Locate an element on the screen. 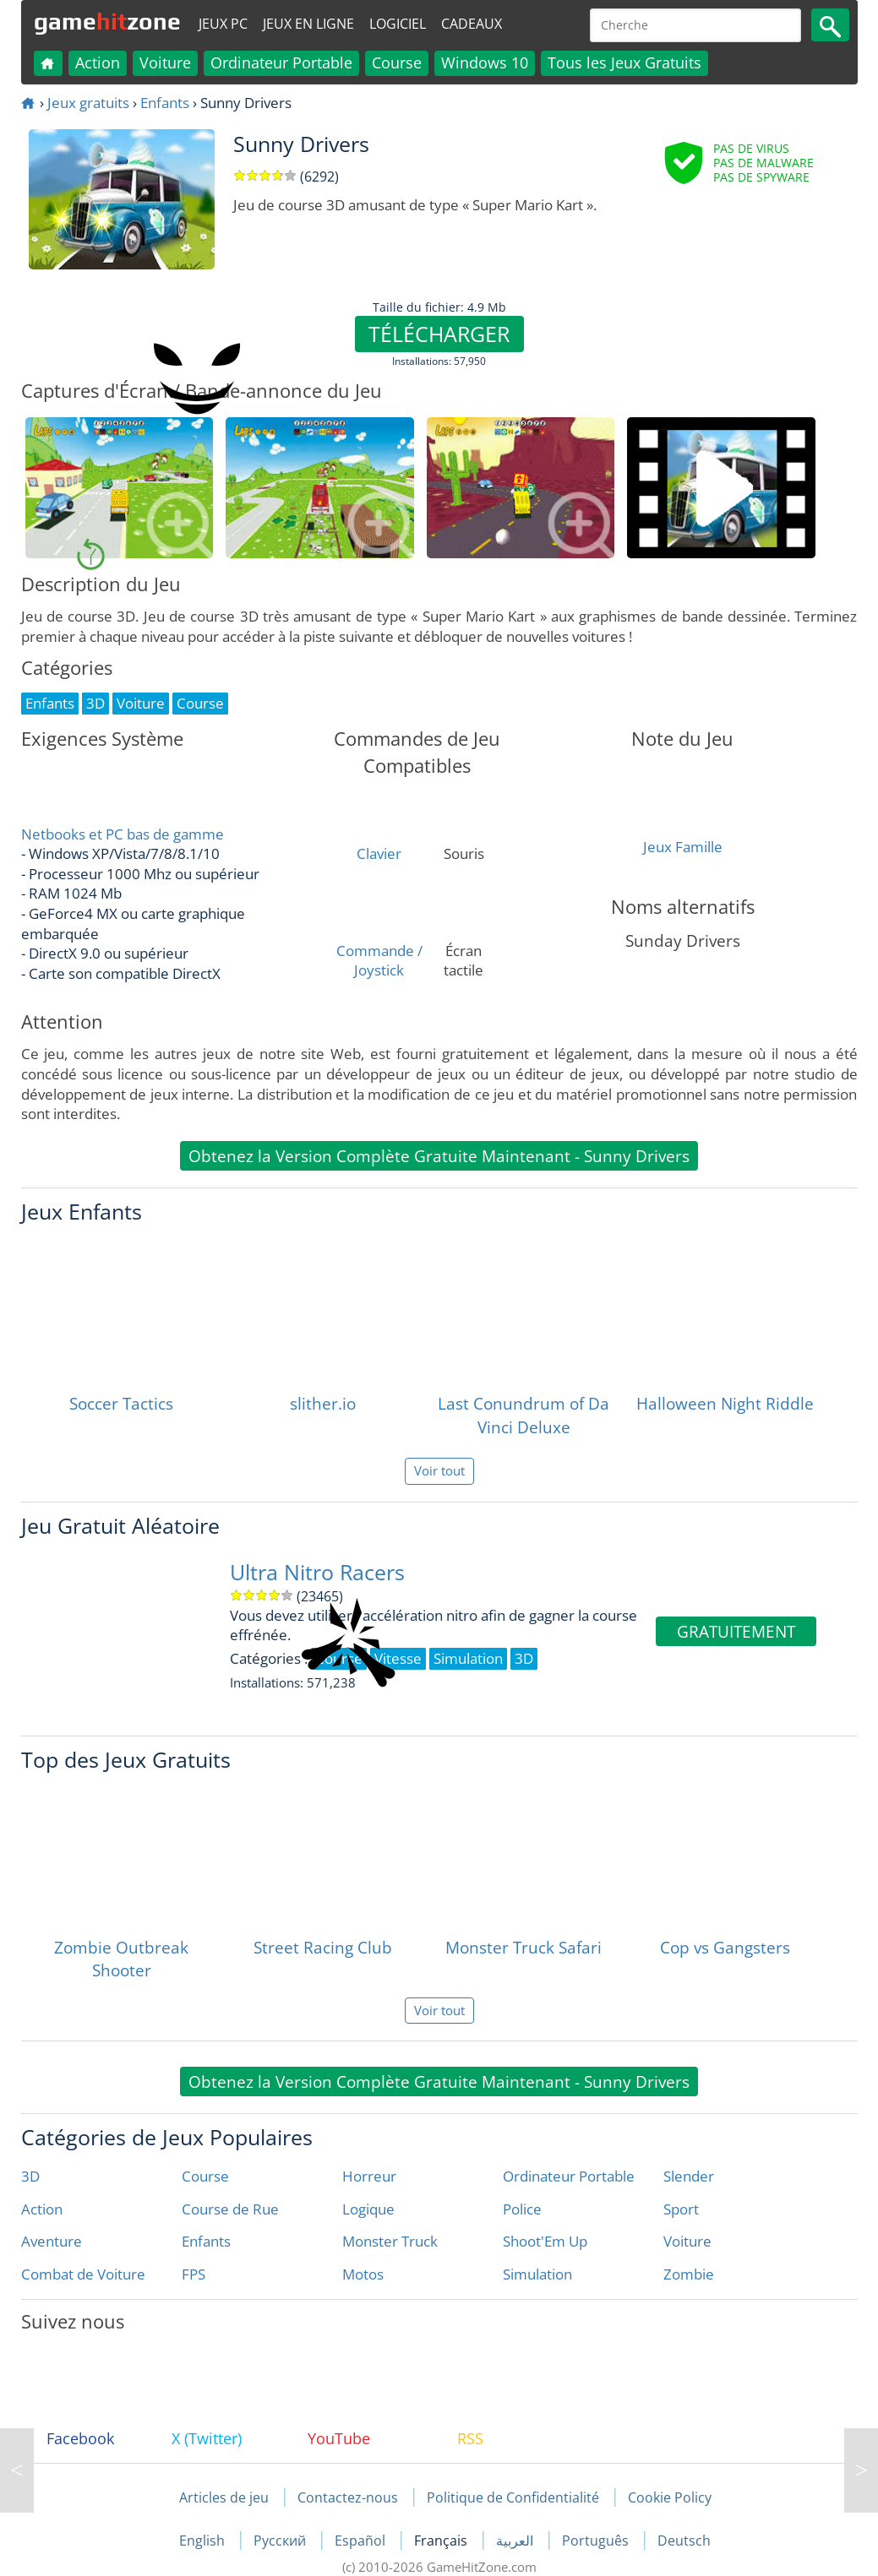 The width and height of the screenshot is (878, 2576). undo or revert to a previous state is located at coordinates (90, 556).